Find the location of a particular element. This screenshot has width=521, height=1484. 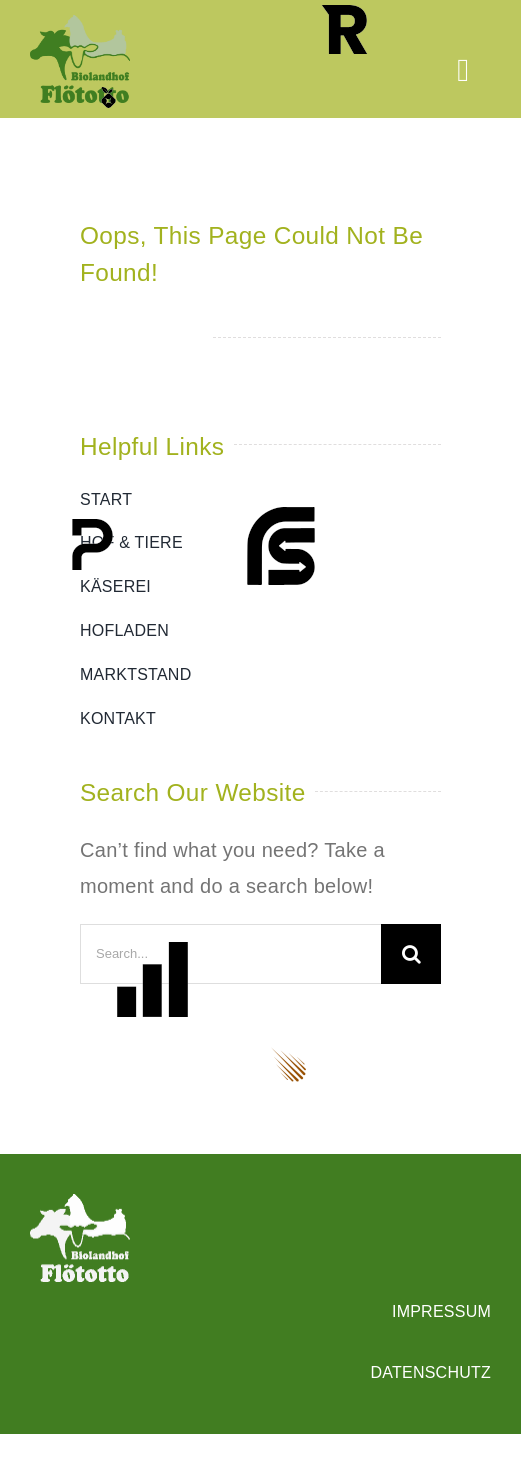

open bookmeter app is located at coordinates (152, 979).